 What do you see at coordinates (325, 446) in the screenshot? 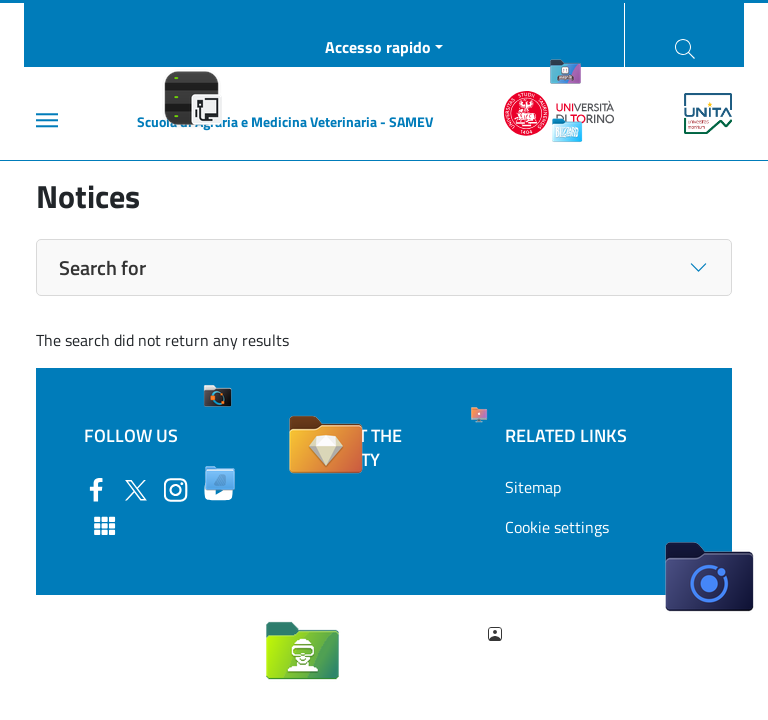
I see `open sketch app project files` at bounding box center [325, 446].